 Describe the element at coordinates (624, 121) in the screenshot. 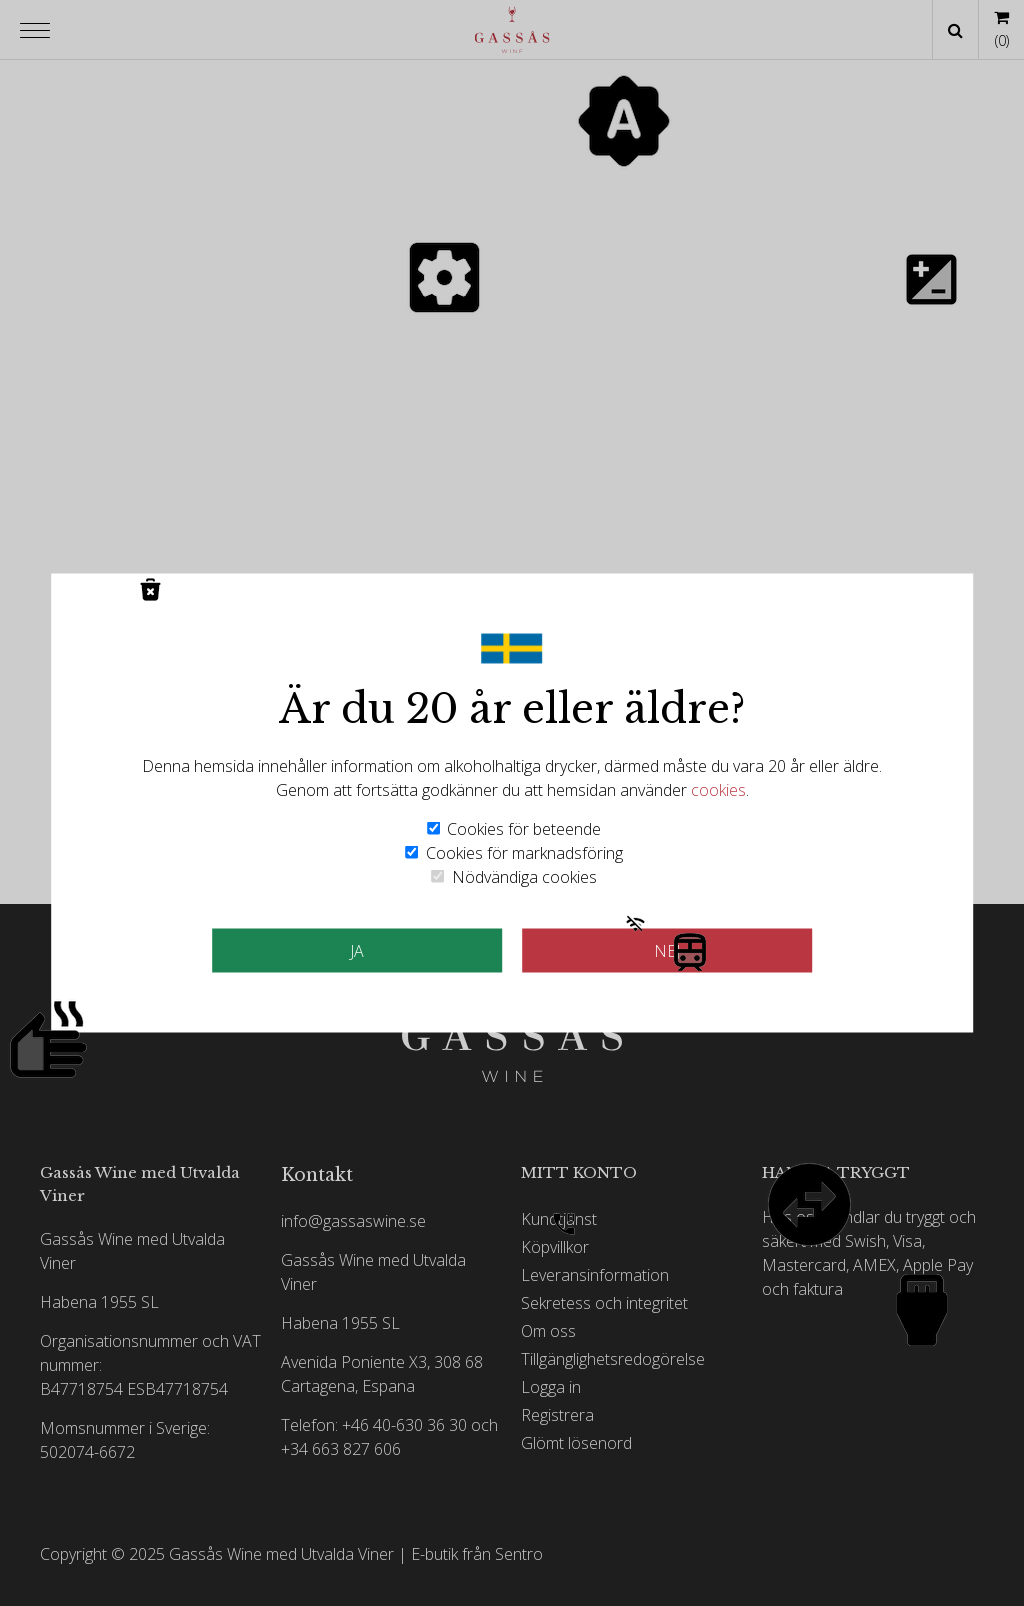

I see `enable automatic brightness adjustment` at that location.